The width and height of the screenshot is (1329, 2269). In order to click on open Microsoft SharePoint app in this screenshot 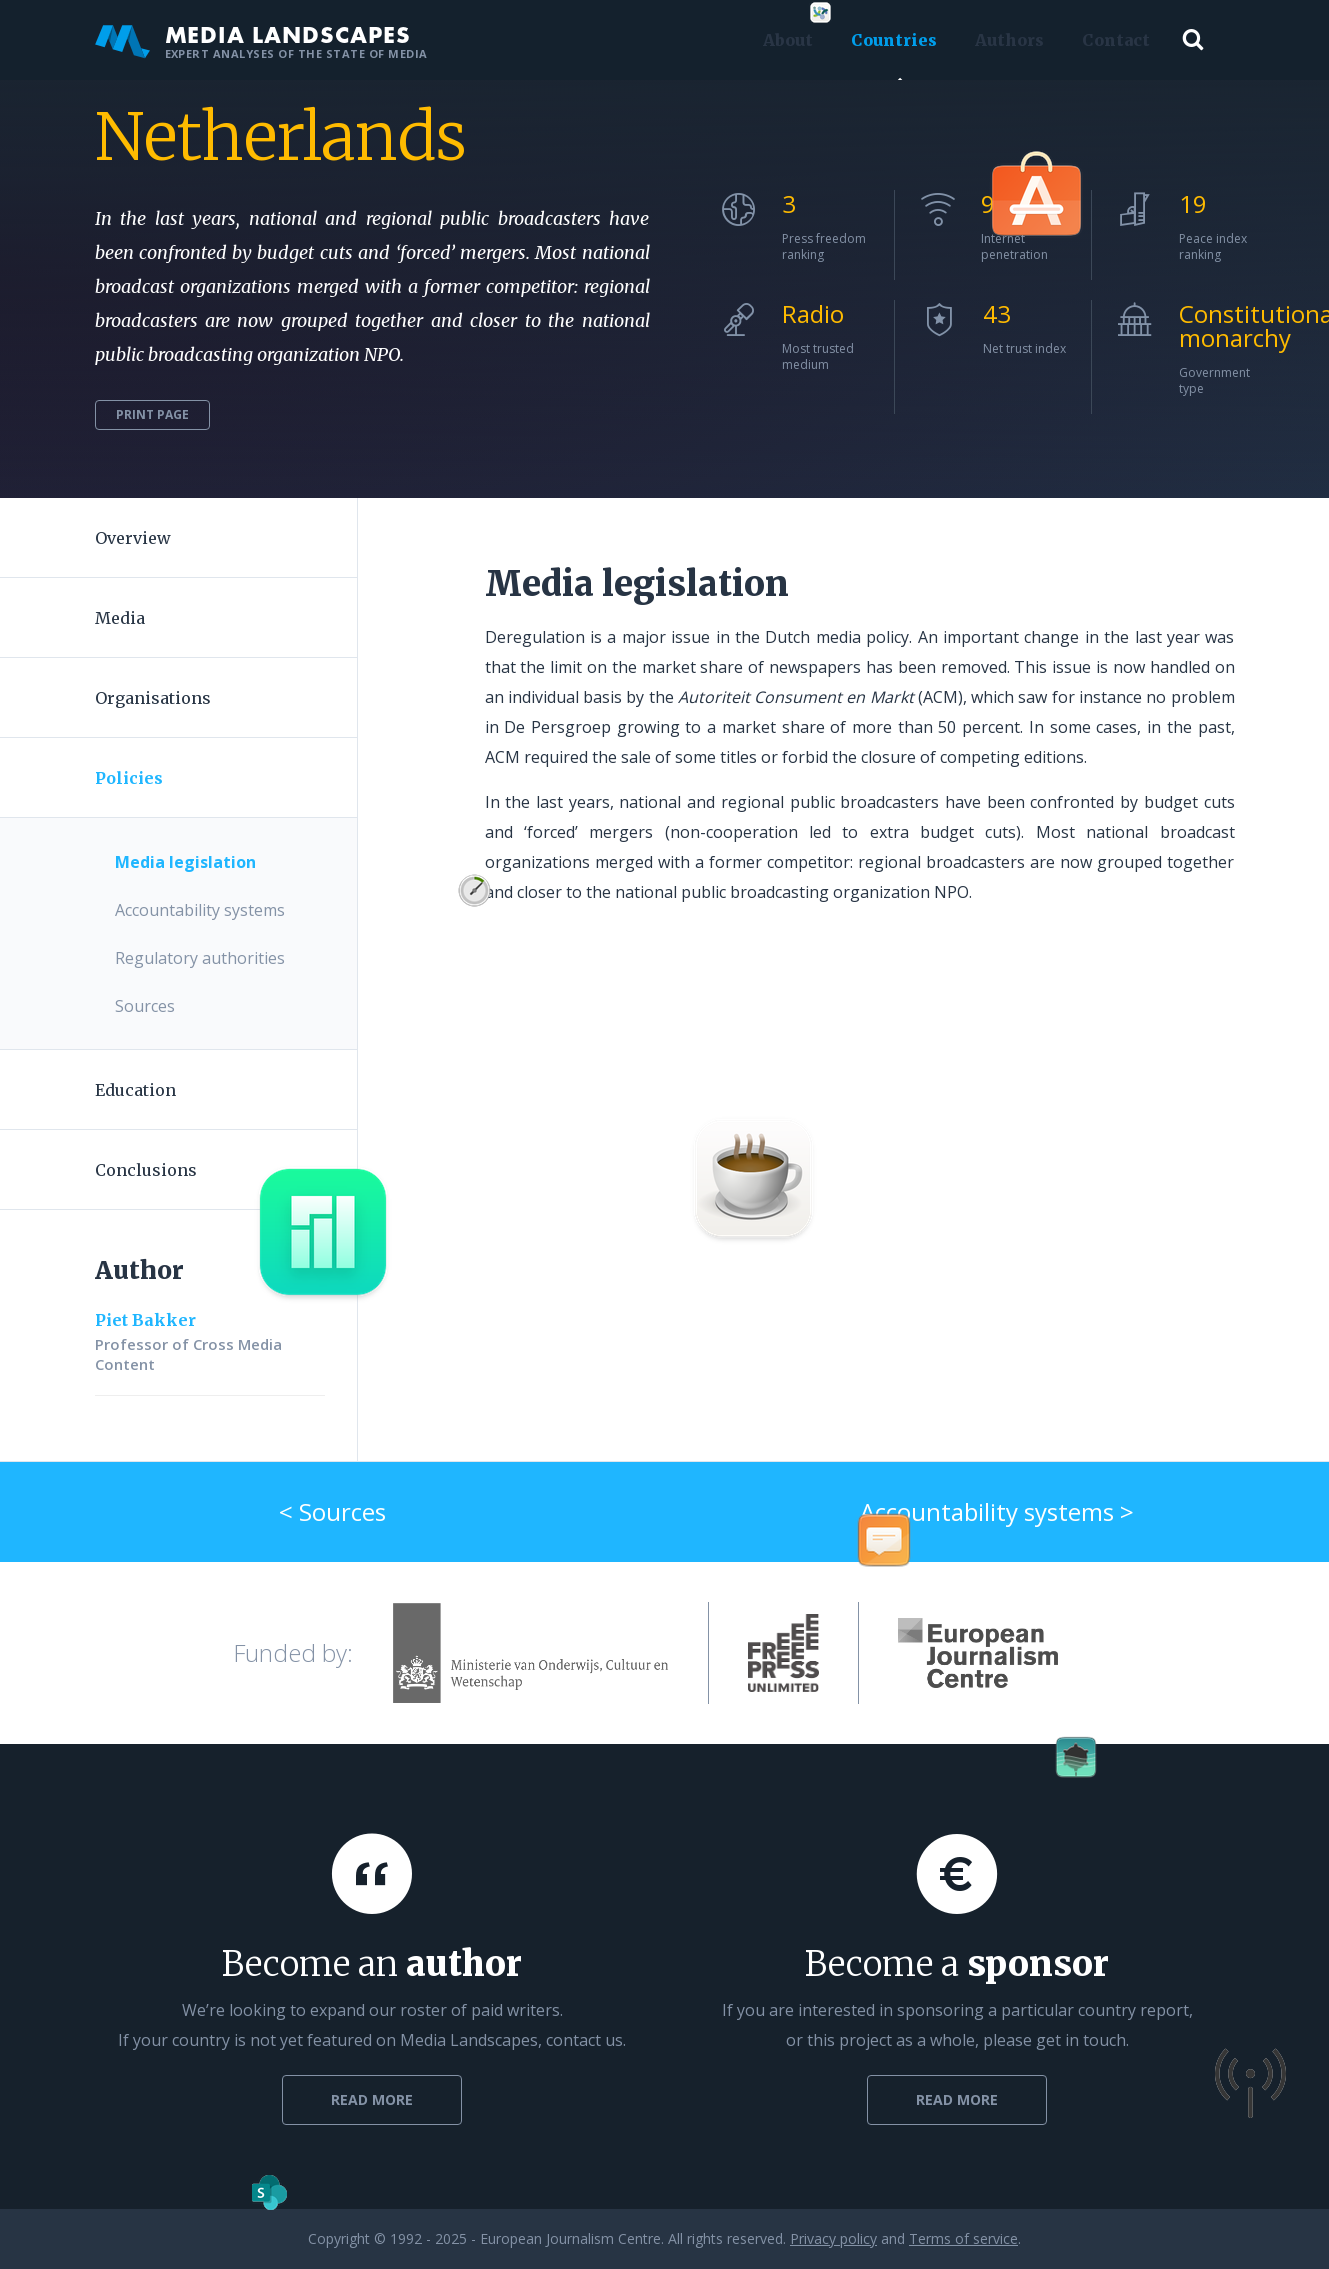, I will do `click(269, 2192)`.